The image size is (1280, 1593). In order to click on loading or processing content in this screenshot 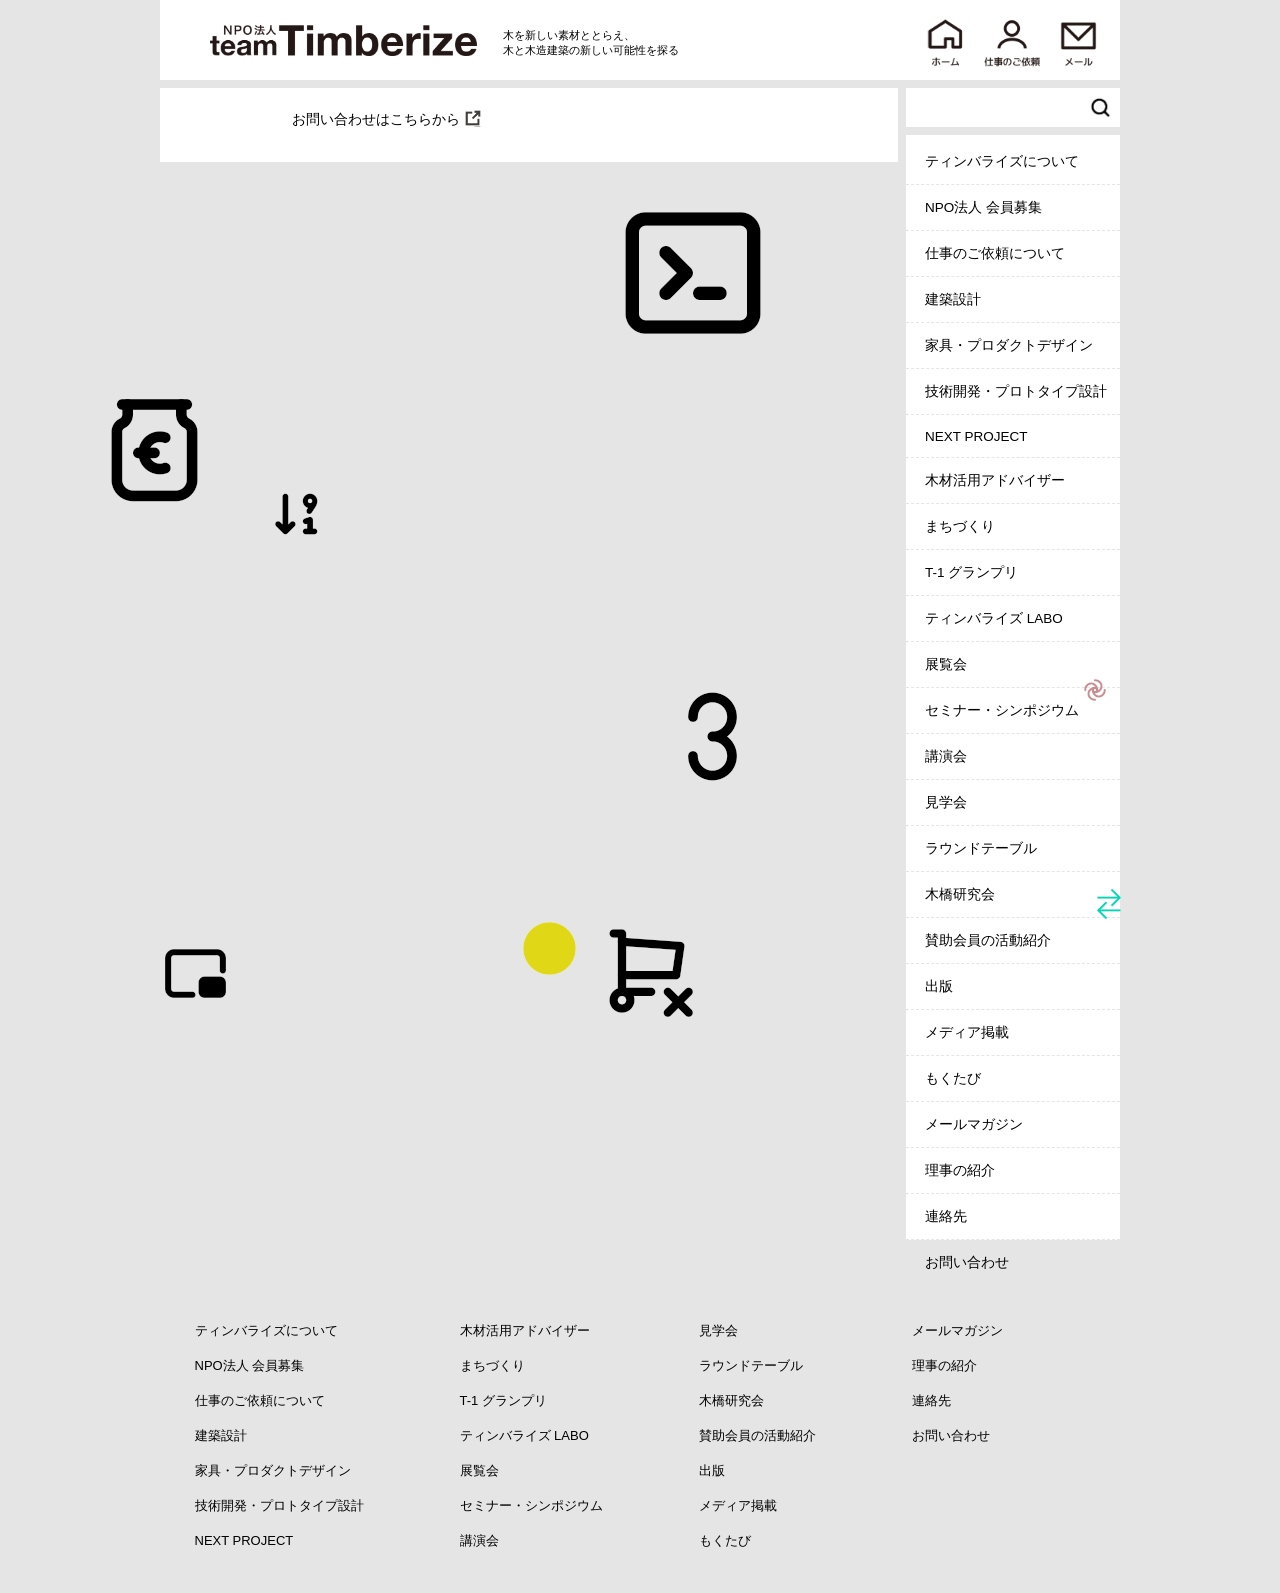, I will do `click(1095, 690)`.